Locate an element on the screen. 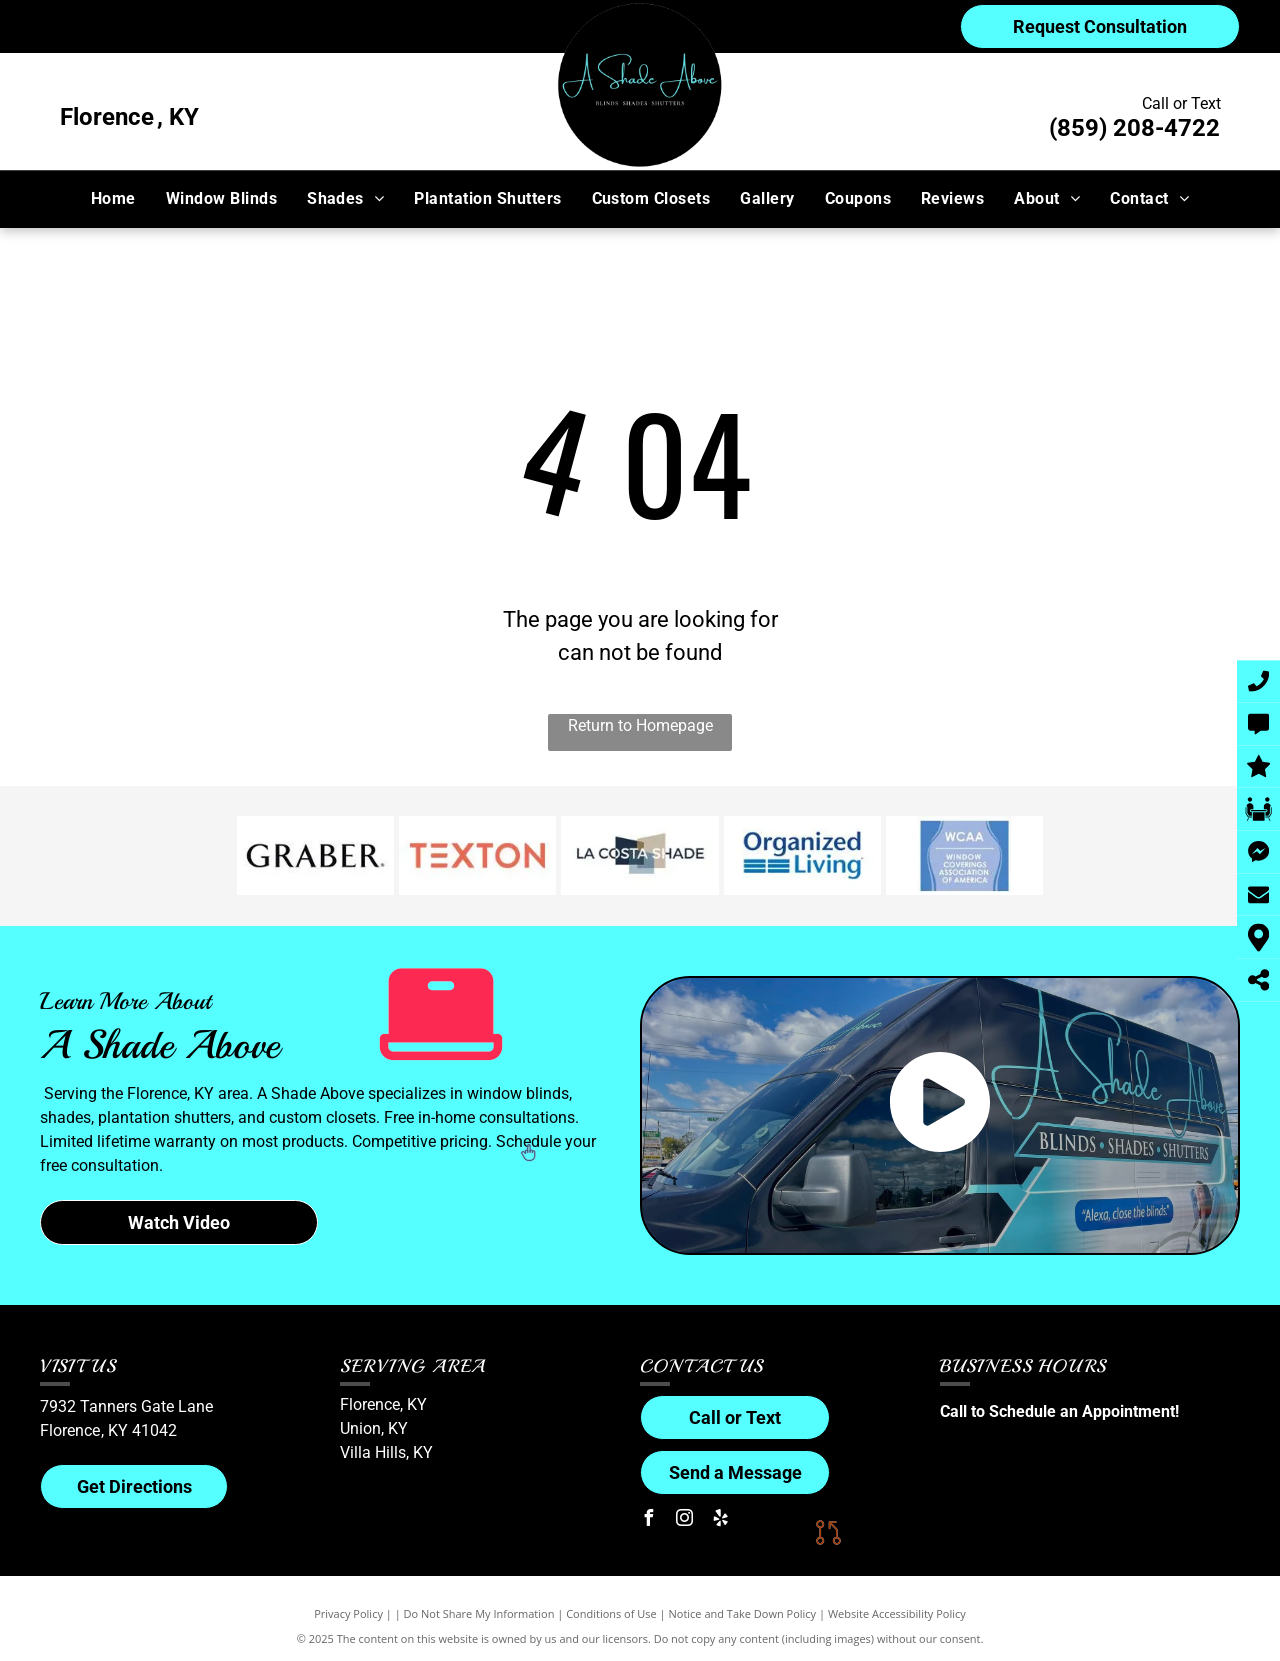 The image size is (1280, 1661). send an offensive gesture or reaction is located at coordinates (528, 1152).